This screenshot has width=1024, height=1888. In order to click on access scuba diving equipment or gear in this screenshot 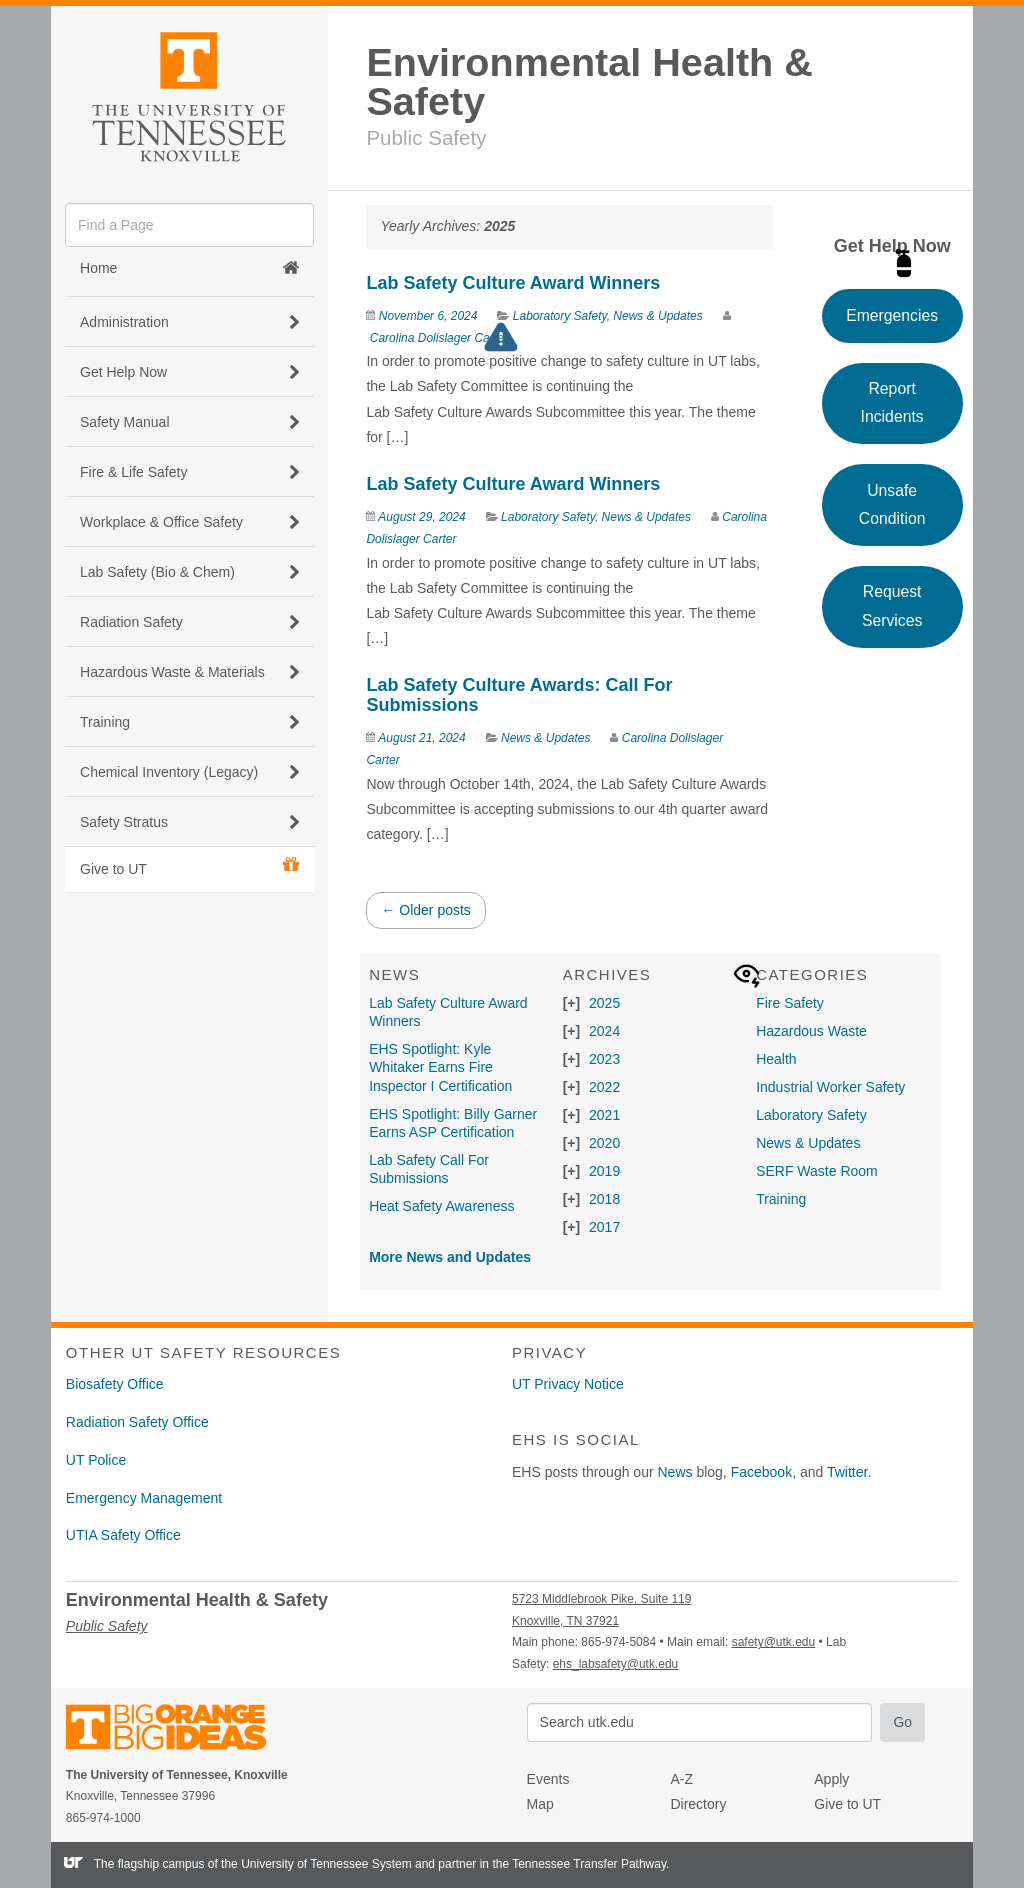, I will do `click(904, 263)`.